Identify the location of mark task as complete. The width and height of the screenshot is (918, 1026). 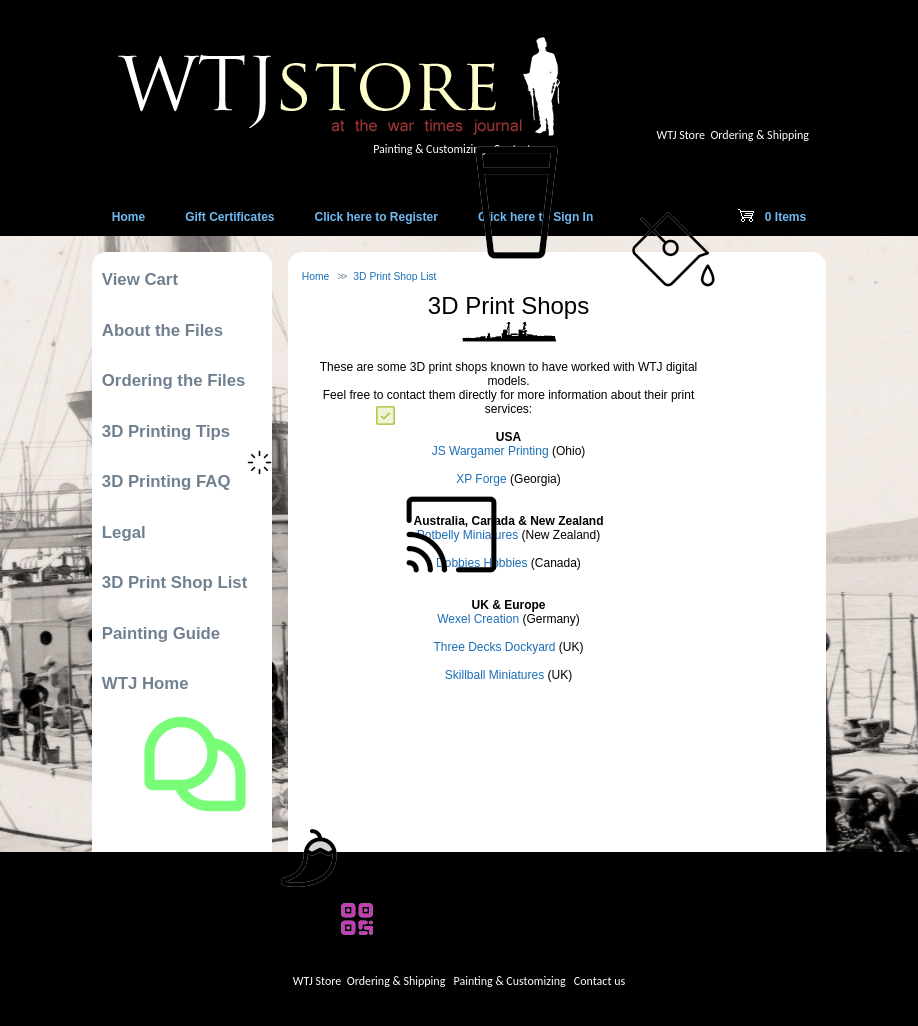
(385, 415).